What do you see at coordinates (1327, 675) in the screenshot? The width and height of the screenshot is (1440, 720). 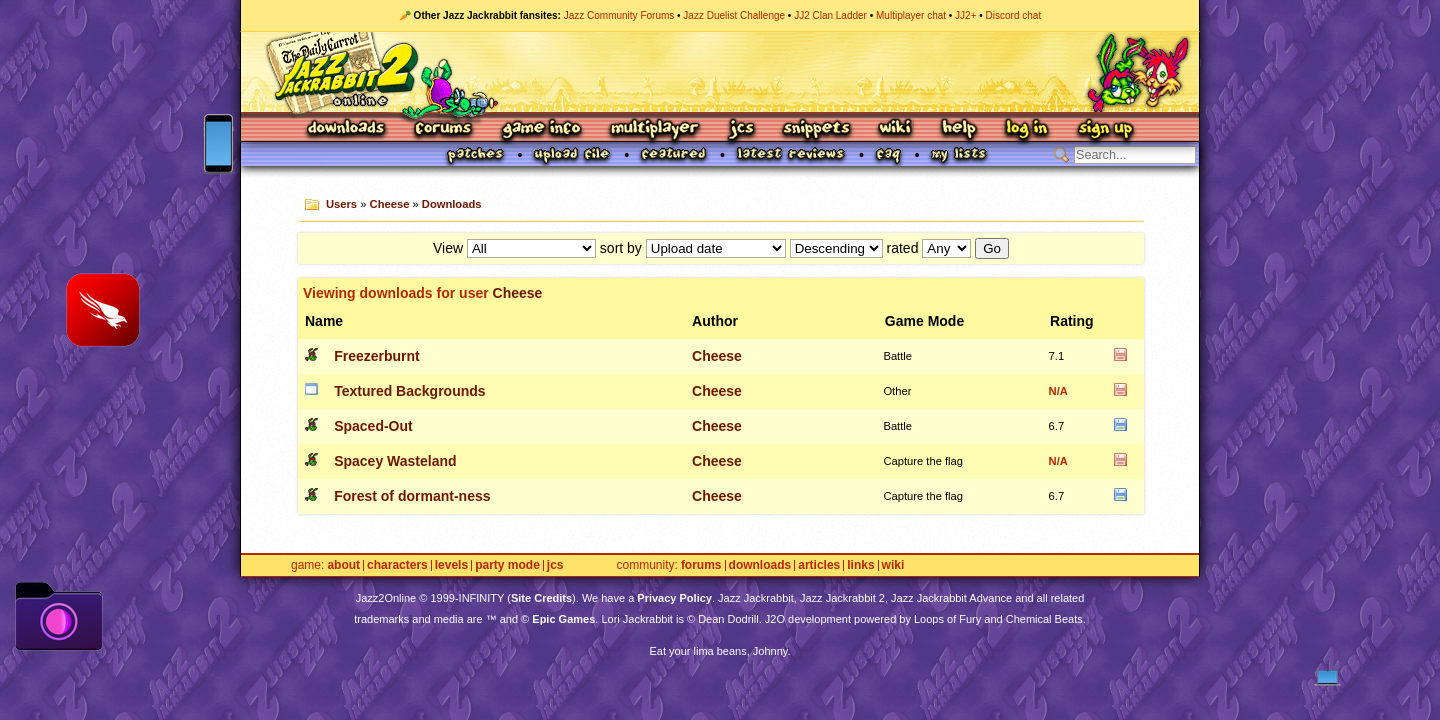 I see `represents this macbook air device in system settings` at bounding box center [1327, 675].